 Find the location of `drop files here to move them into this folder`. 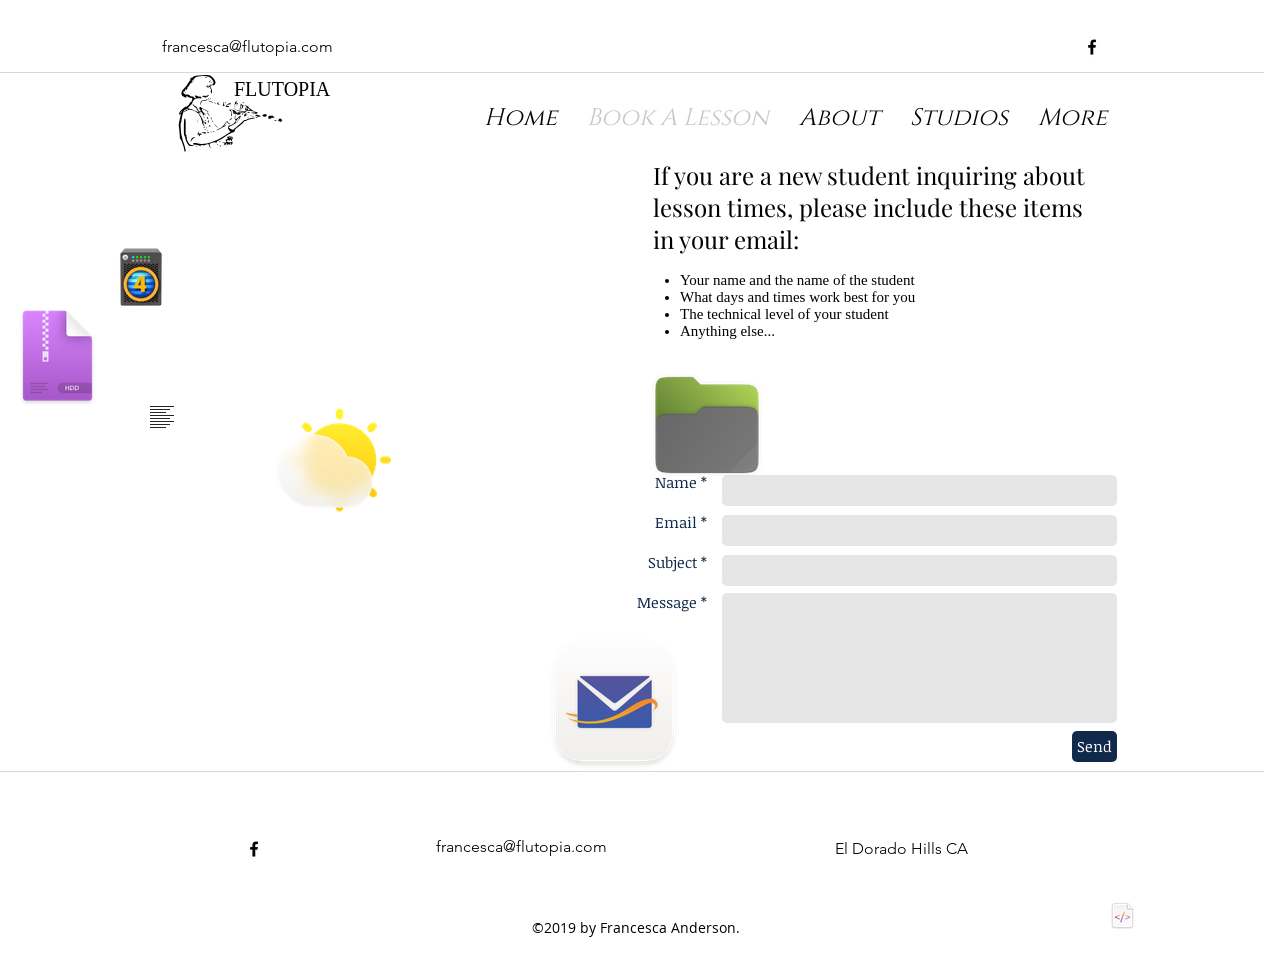

drop files here to move them into this folder is located at coordinates (707, 425).